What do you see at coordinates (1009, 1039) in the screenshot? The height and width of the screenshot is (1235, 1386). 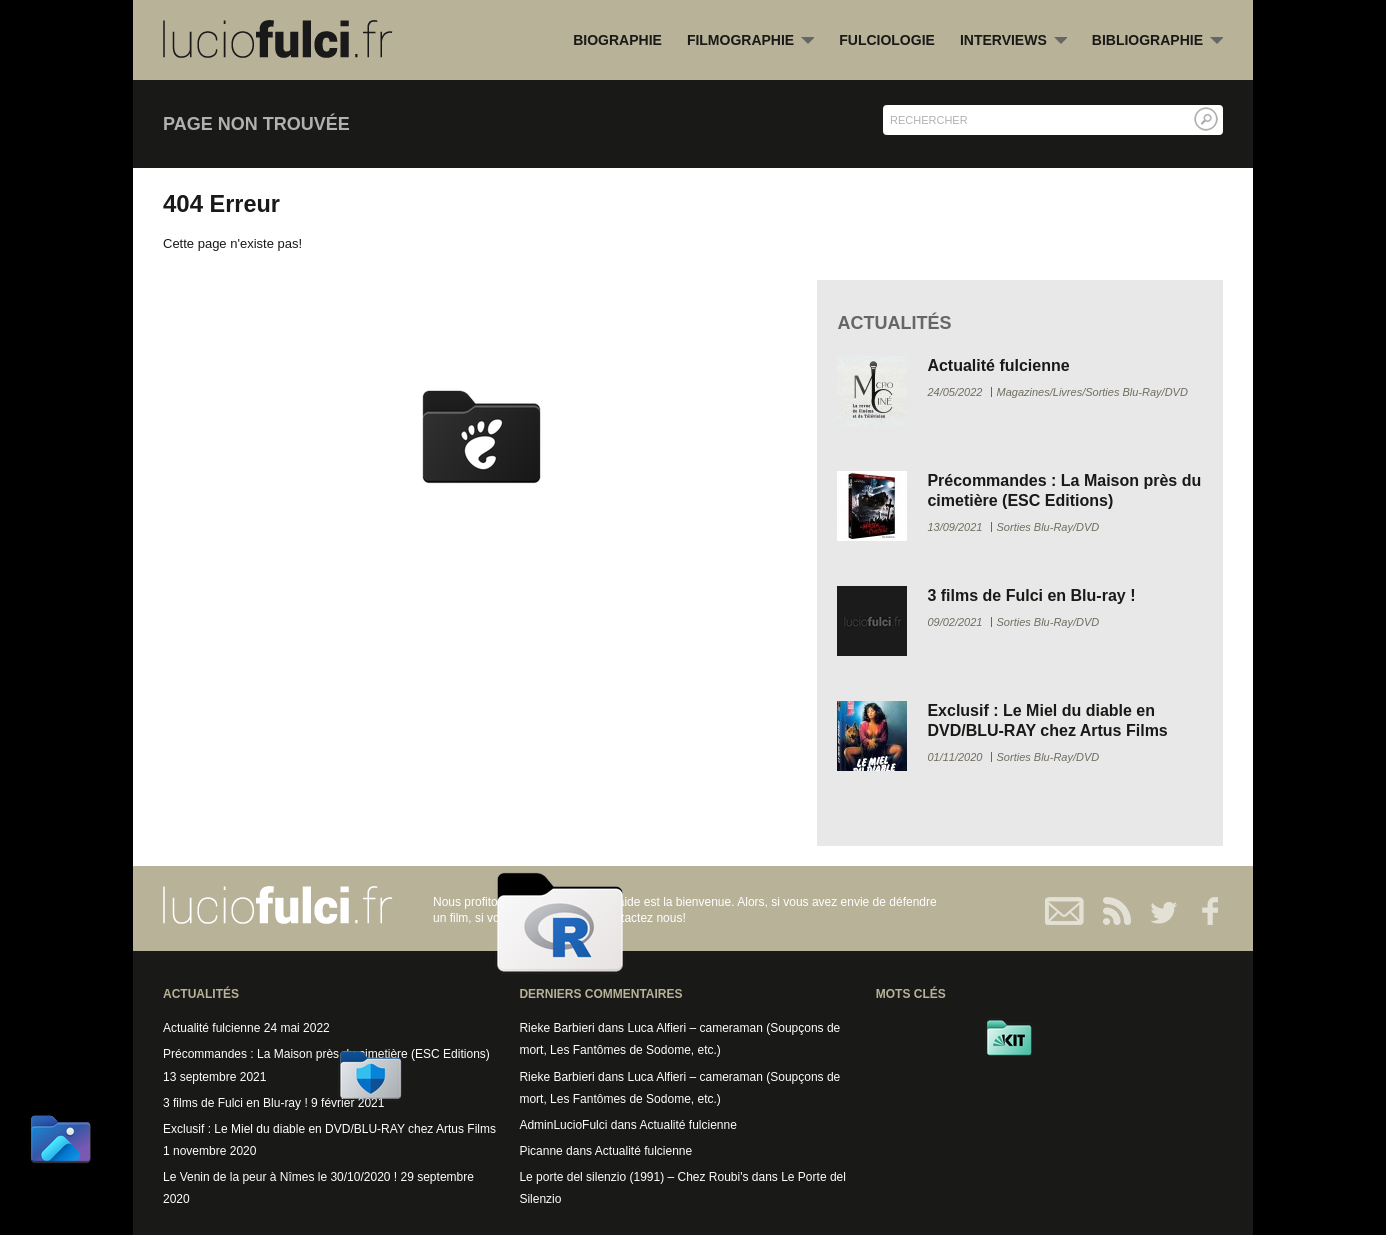 I see `open KIT (Karlsruhe Institute of Technology) project folder` at bounding box center [1009, 1039].